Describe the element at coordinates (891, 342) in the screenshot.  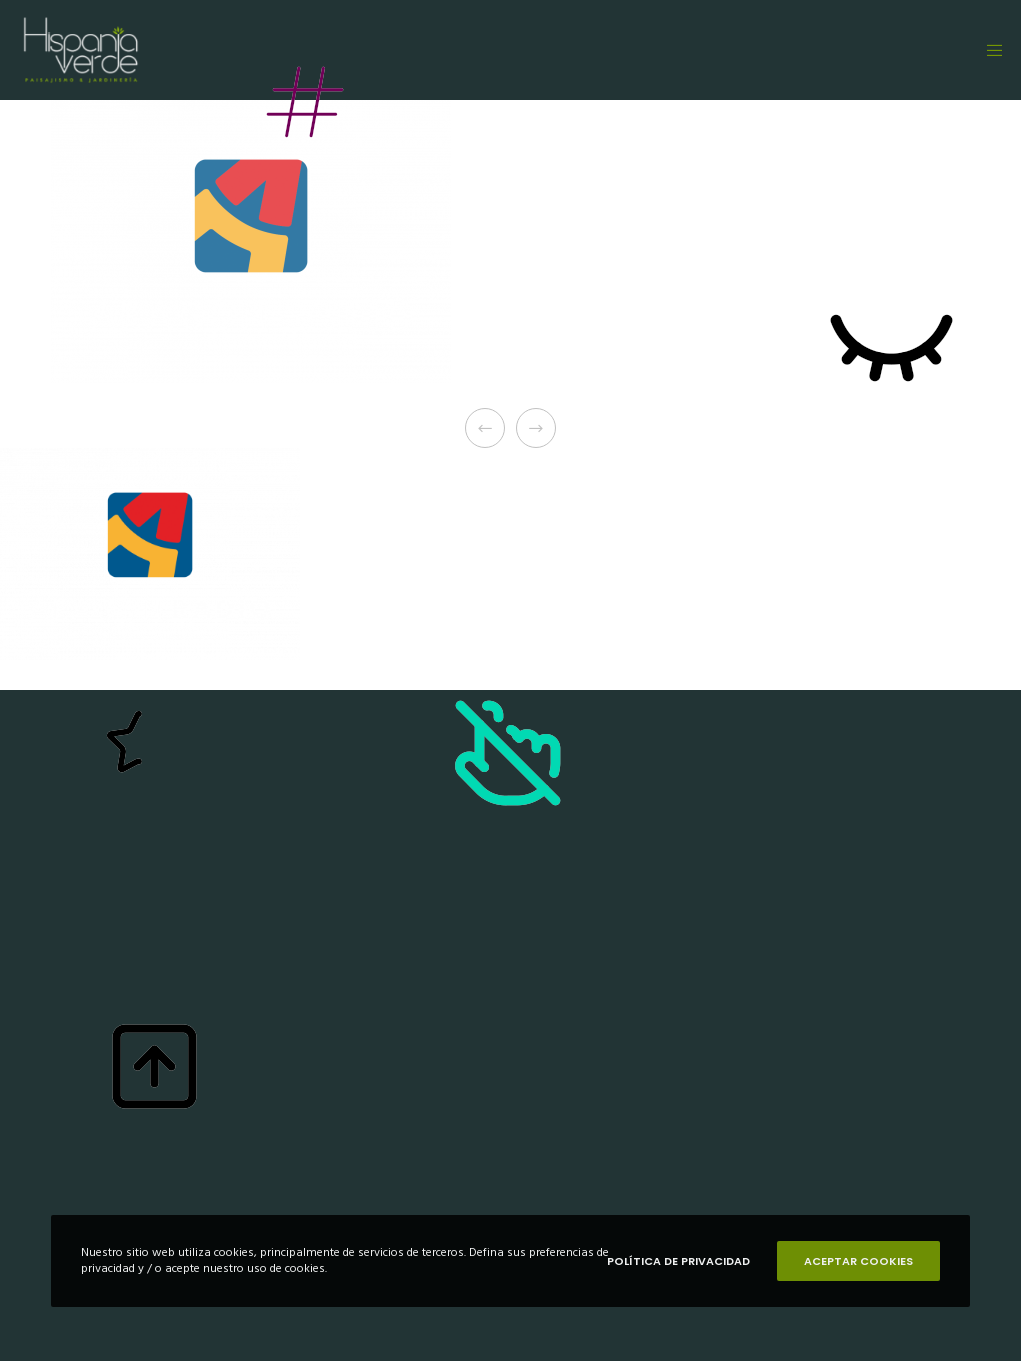
I see `hide password or sensitive content` at that location.